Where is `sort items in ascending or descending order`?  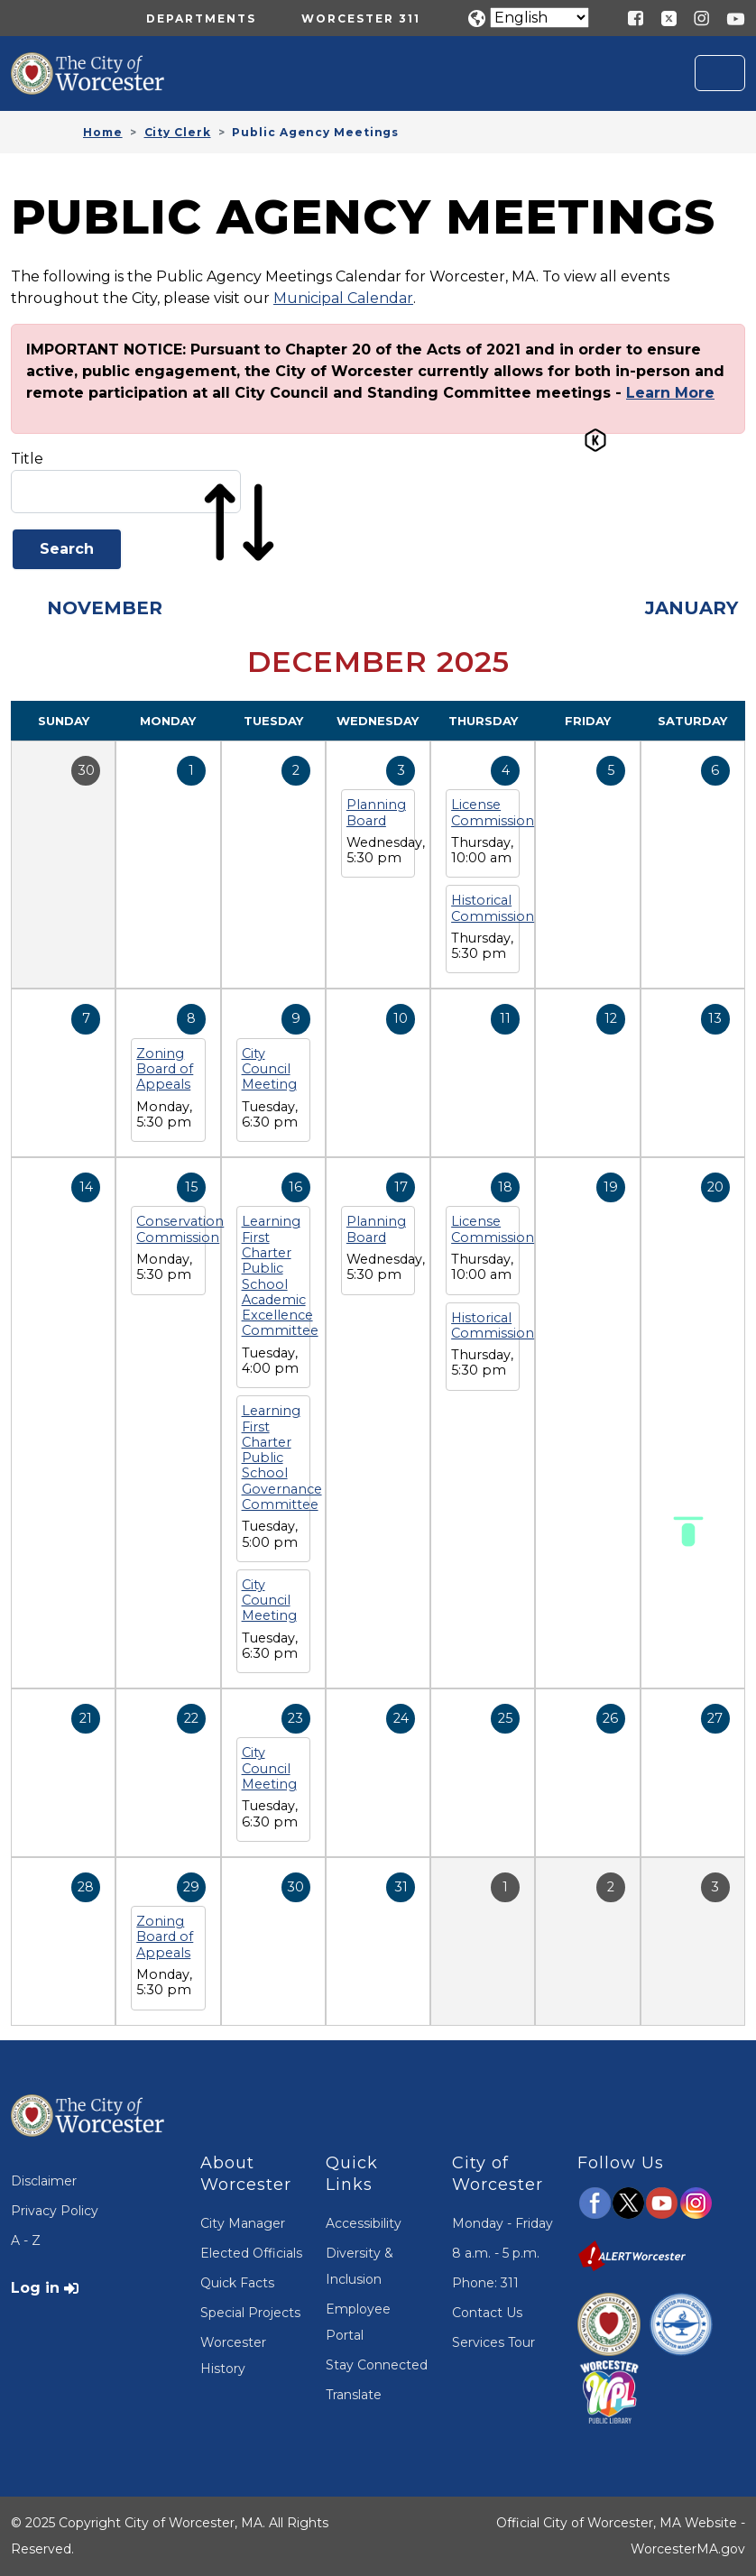 sort items in ascending or descending order is located at coordinates (239, 522).